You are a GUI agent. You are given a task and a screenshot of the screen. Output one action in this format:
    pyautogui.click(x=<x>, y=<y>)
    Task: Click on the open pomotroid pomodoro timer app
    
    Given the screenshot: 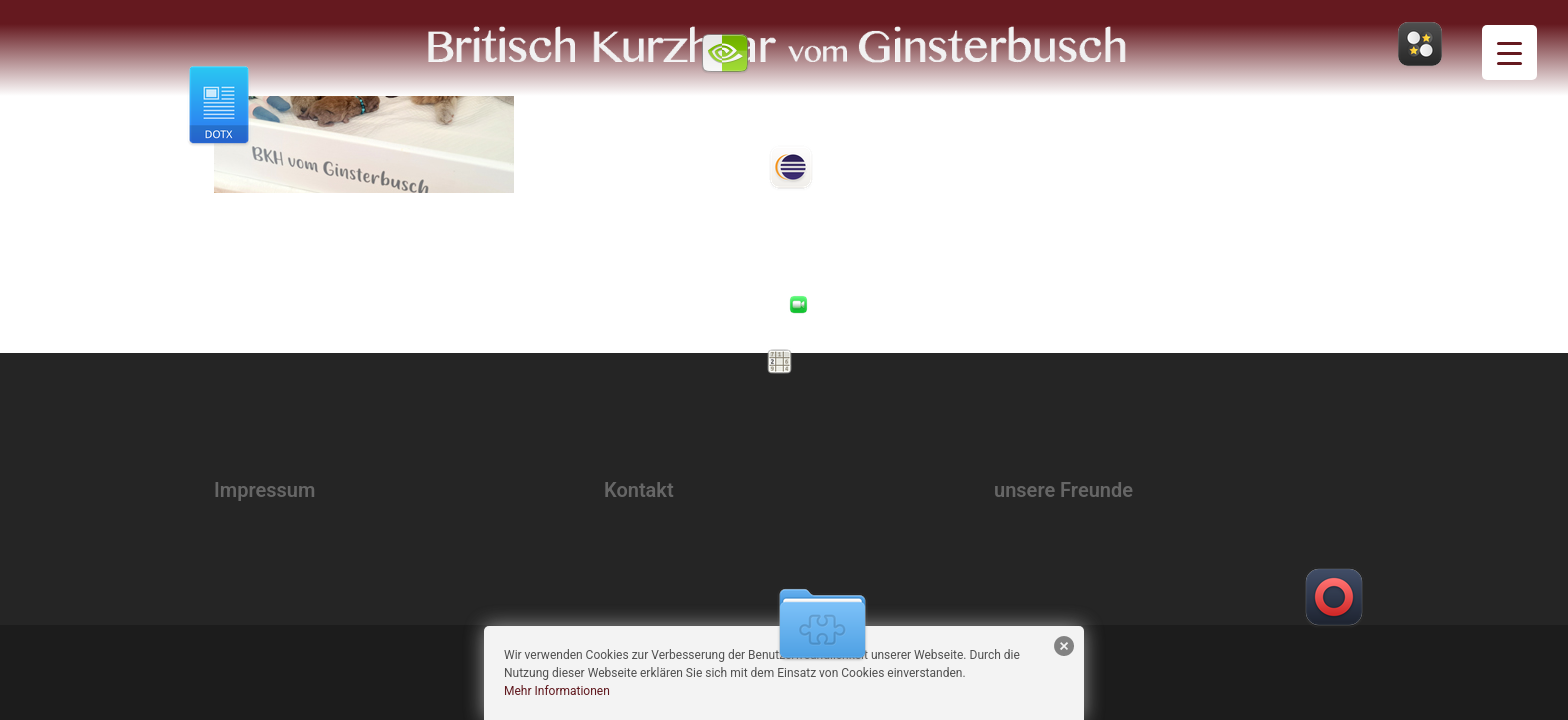 What is the action you would take?
    pyautogui.click(x=1334, y=597)
    